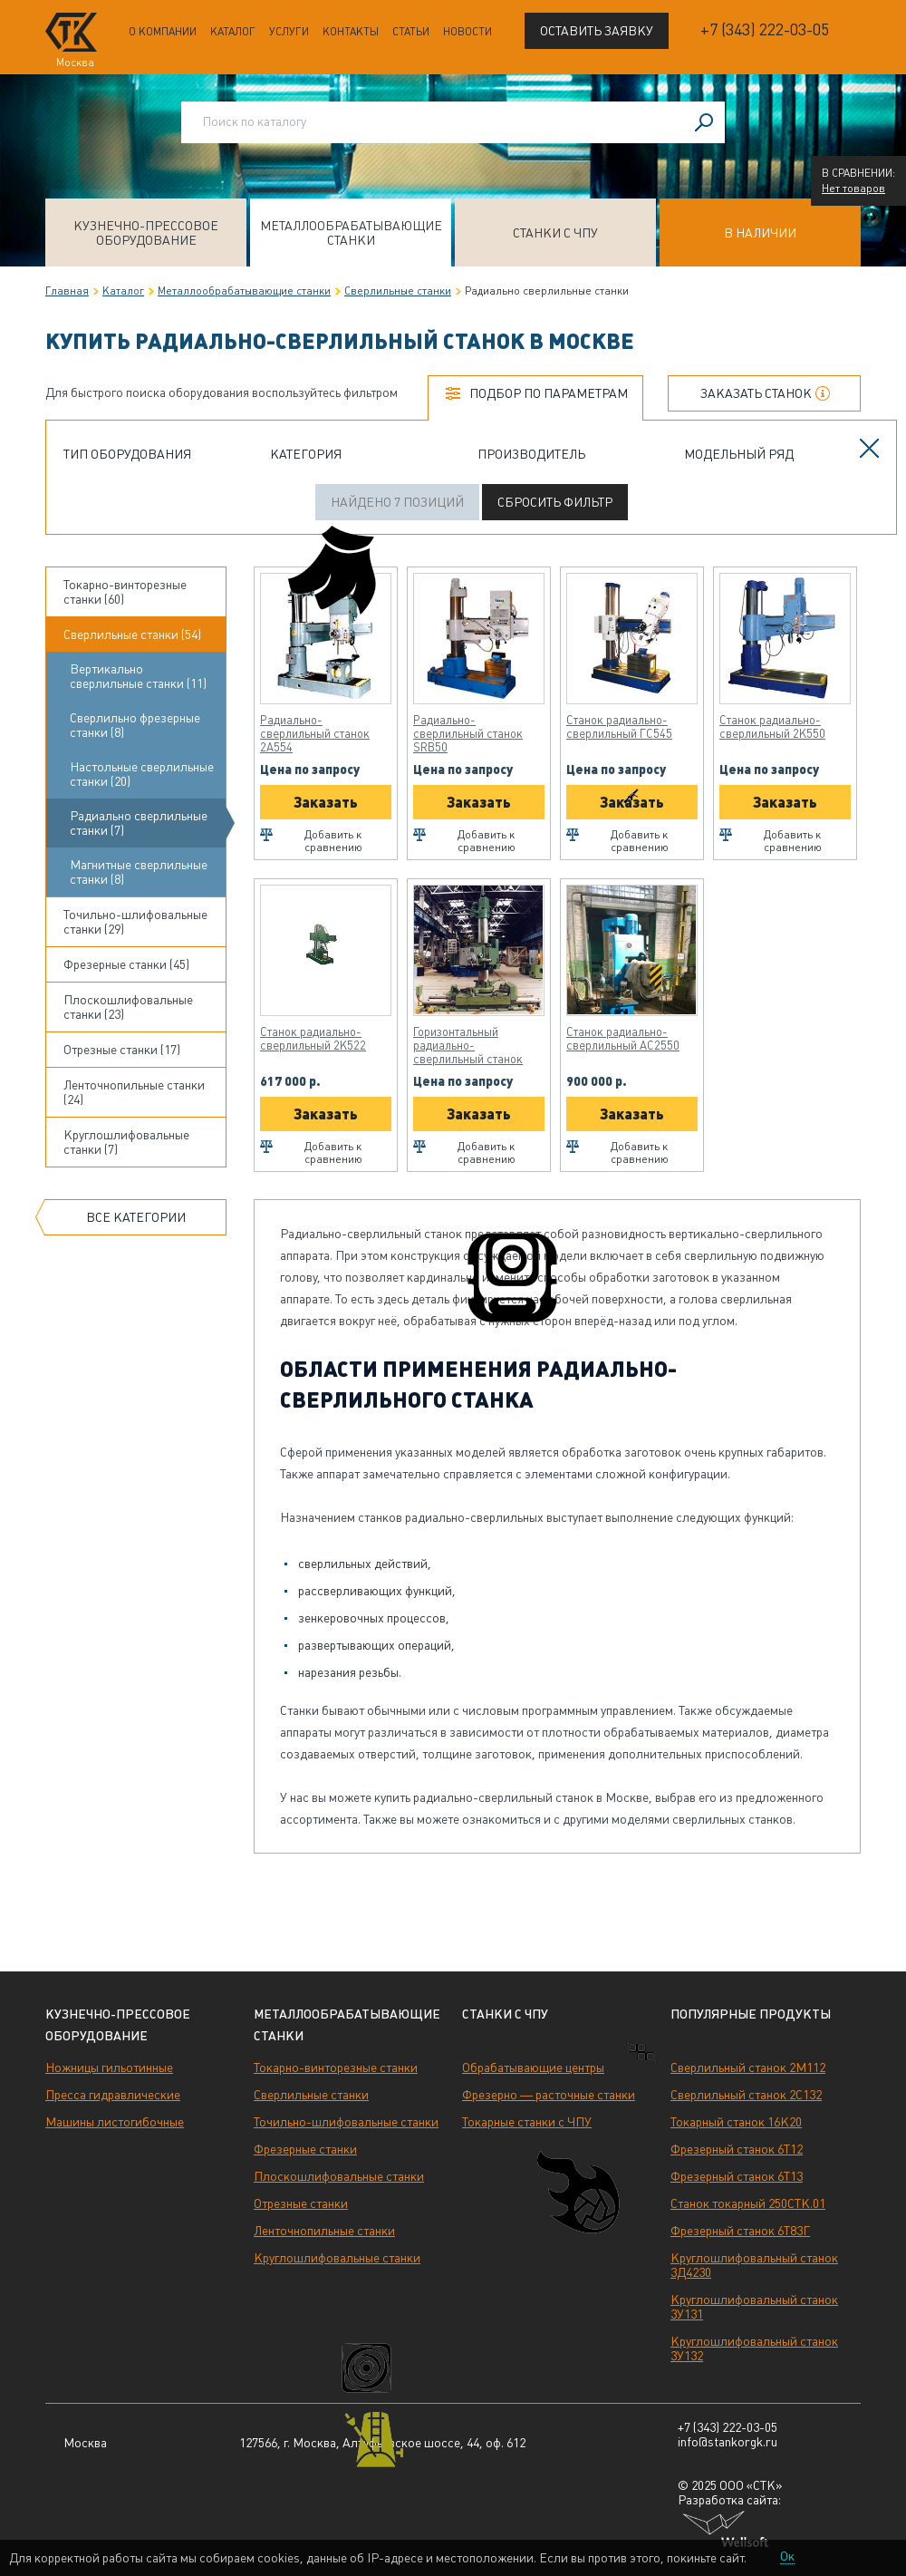 The width and height of the screenshot is (906, 2576). I want to click on open camera or photo capture mode, so click(512, 1277).